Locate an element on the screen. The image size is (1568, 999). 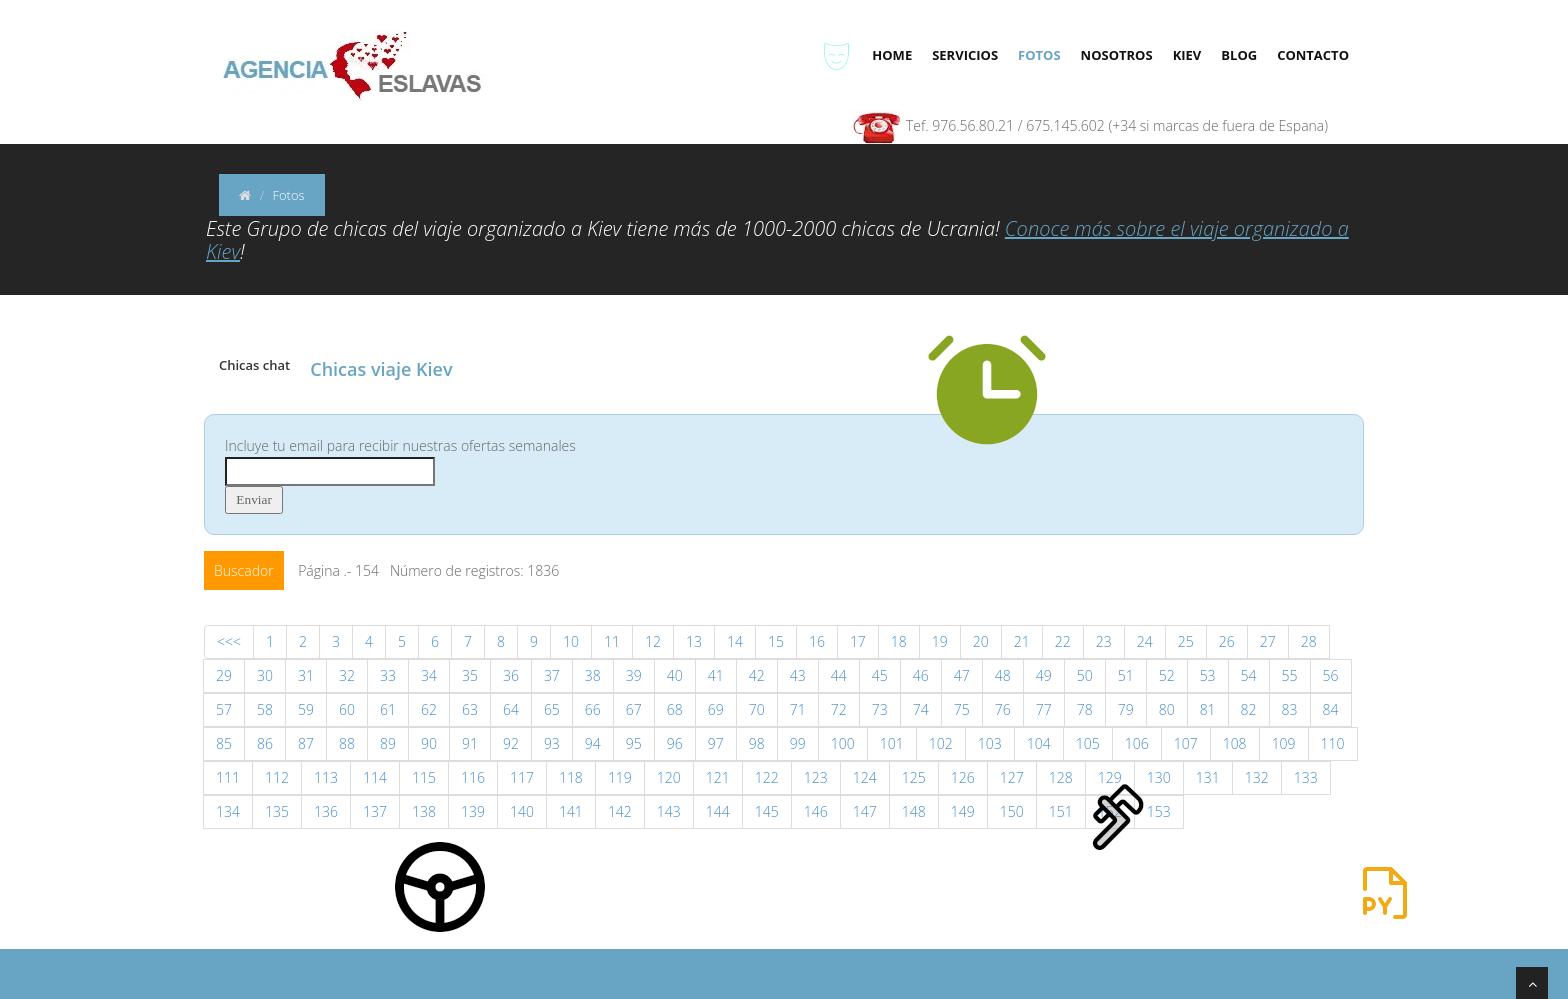
toggle theater or entertainment mode is located at coordinates (836, 55).